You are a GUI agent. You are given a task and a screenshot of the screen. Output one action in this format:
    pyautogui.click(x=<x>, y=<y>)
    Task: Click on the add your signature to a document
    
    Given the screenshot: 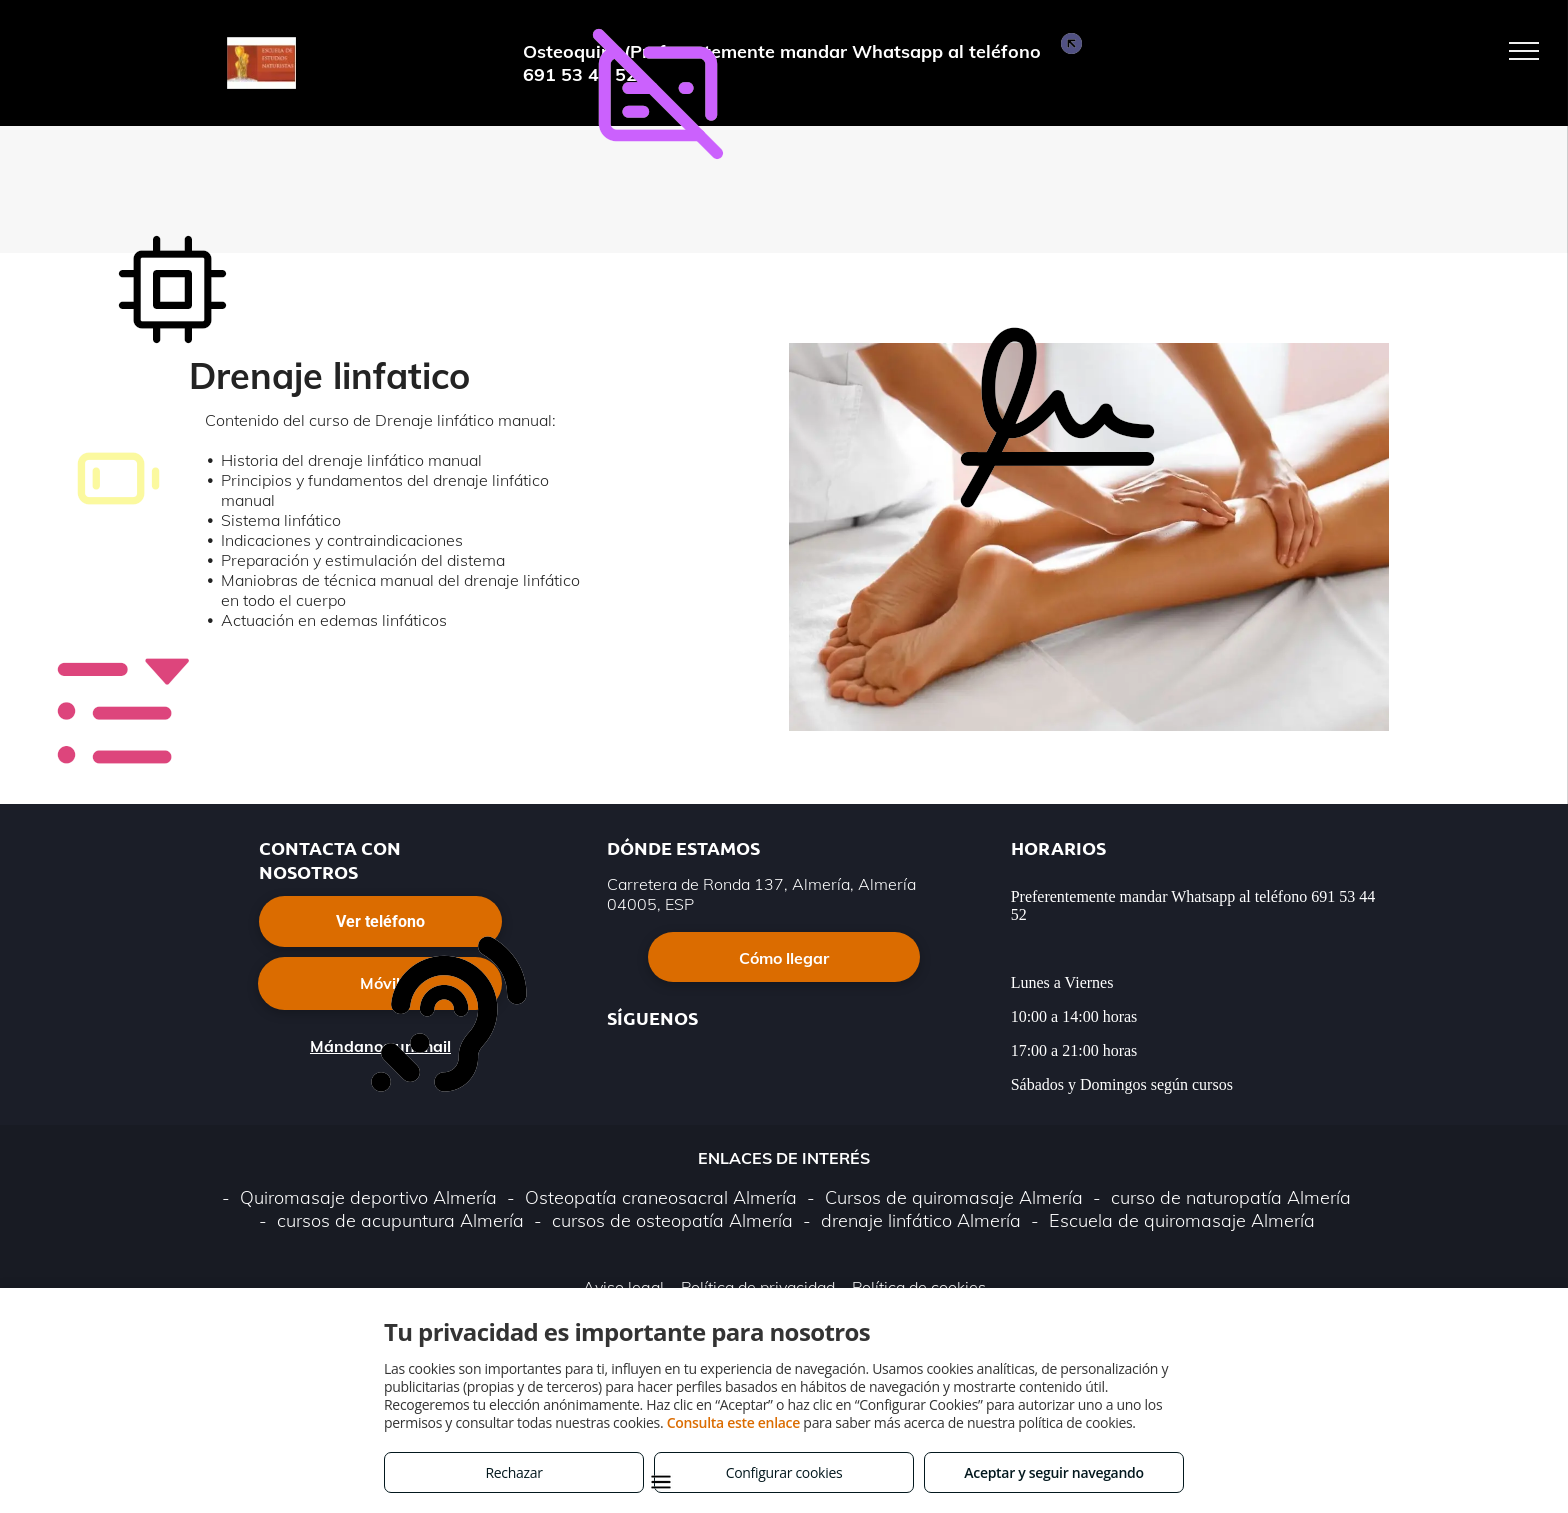 What is the action you would take?
    pyautogui.click(x=1057, y=417)
    